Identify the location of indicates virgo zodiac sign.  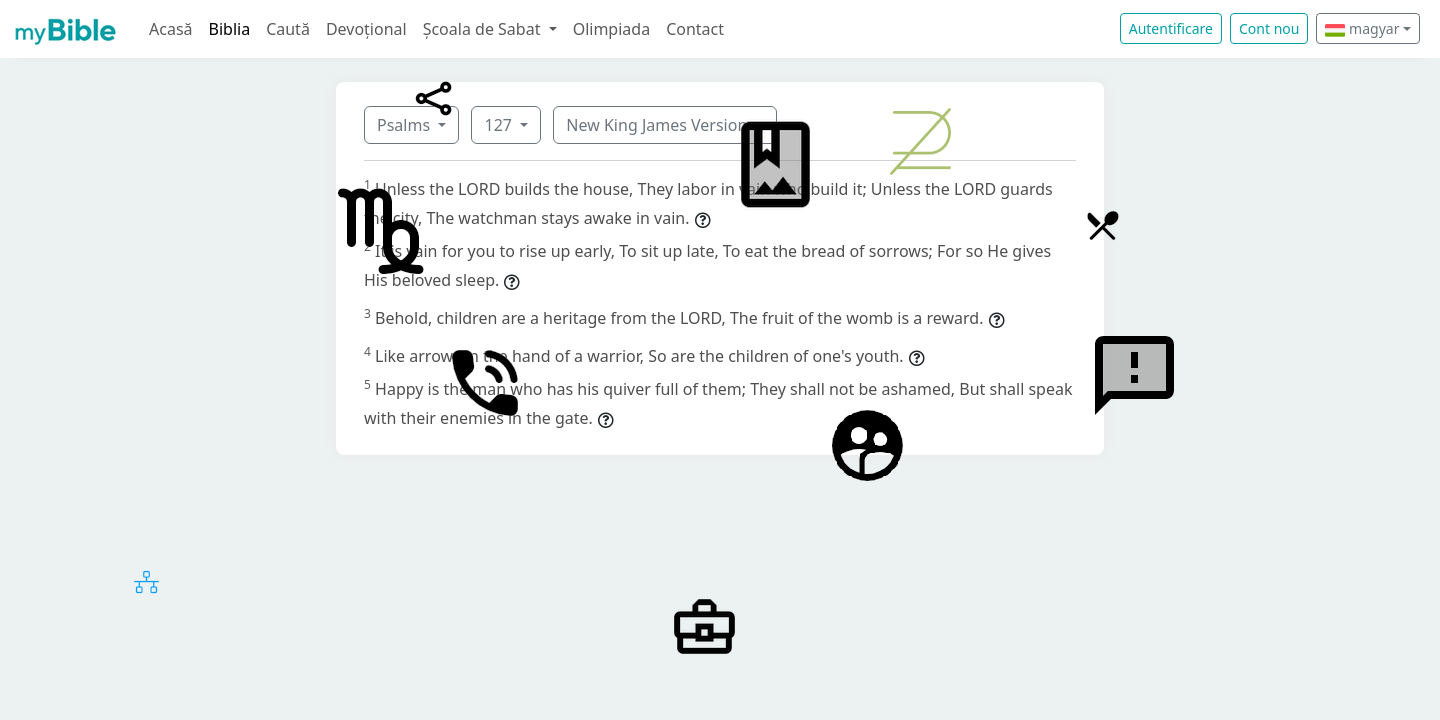
(383, 229).